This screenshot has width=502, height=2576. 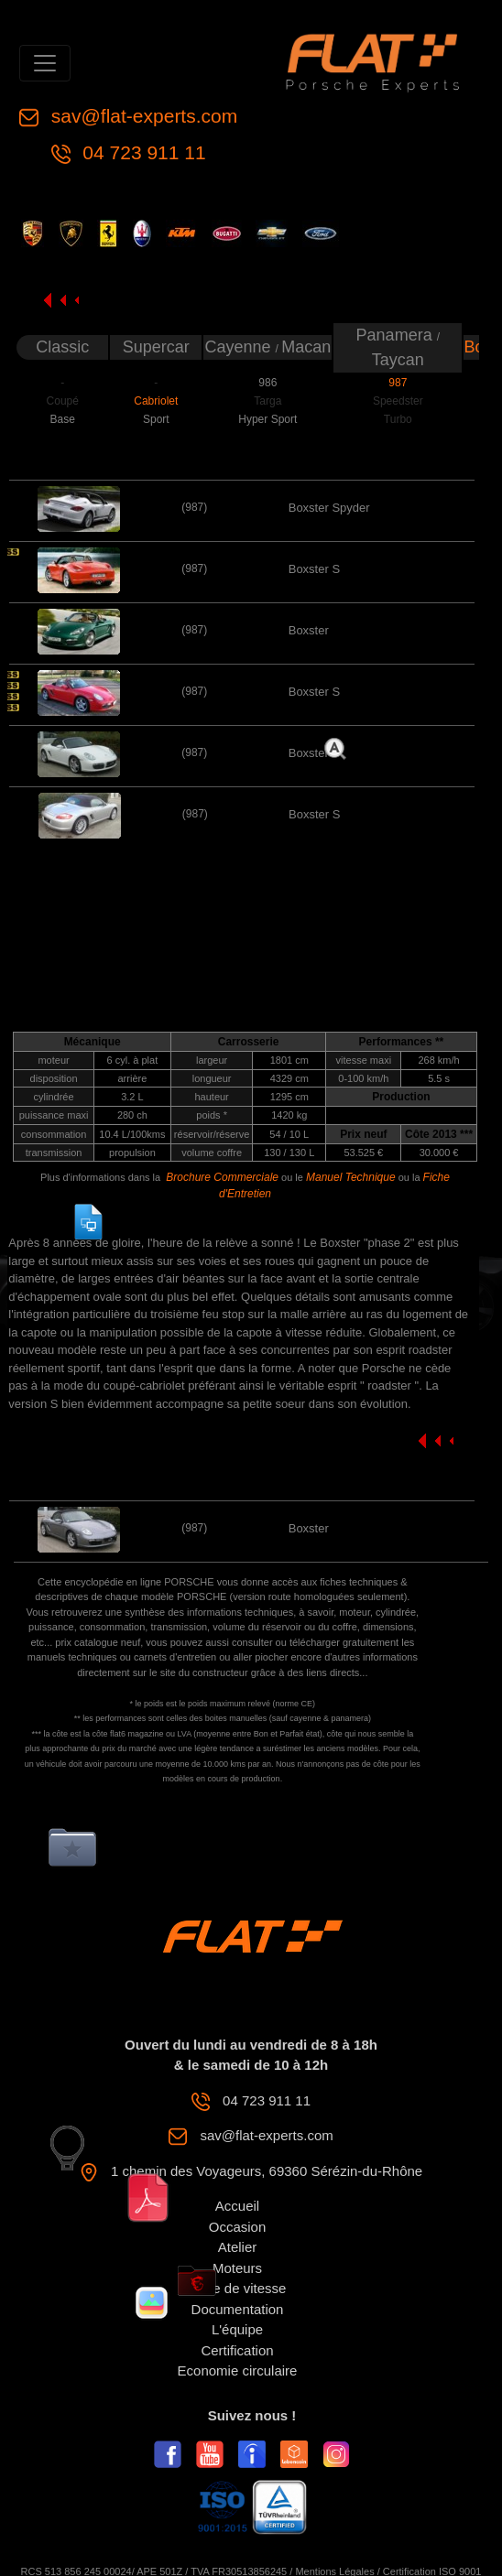 What do you see at coordinates (151, 2302) in the screenshot?
I see `open imagefan reloaded photo viewer app` at bounding box center [151, 2302].